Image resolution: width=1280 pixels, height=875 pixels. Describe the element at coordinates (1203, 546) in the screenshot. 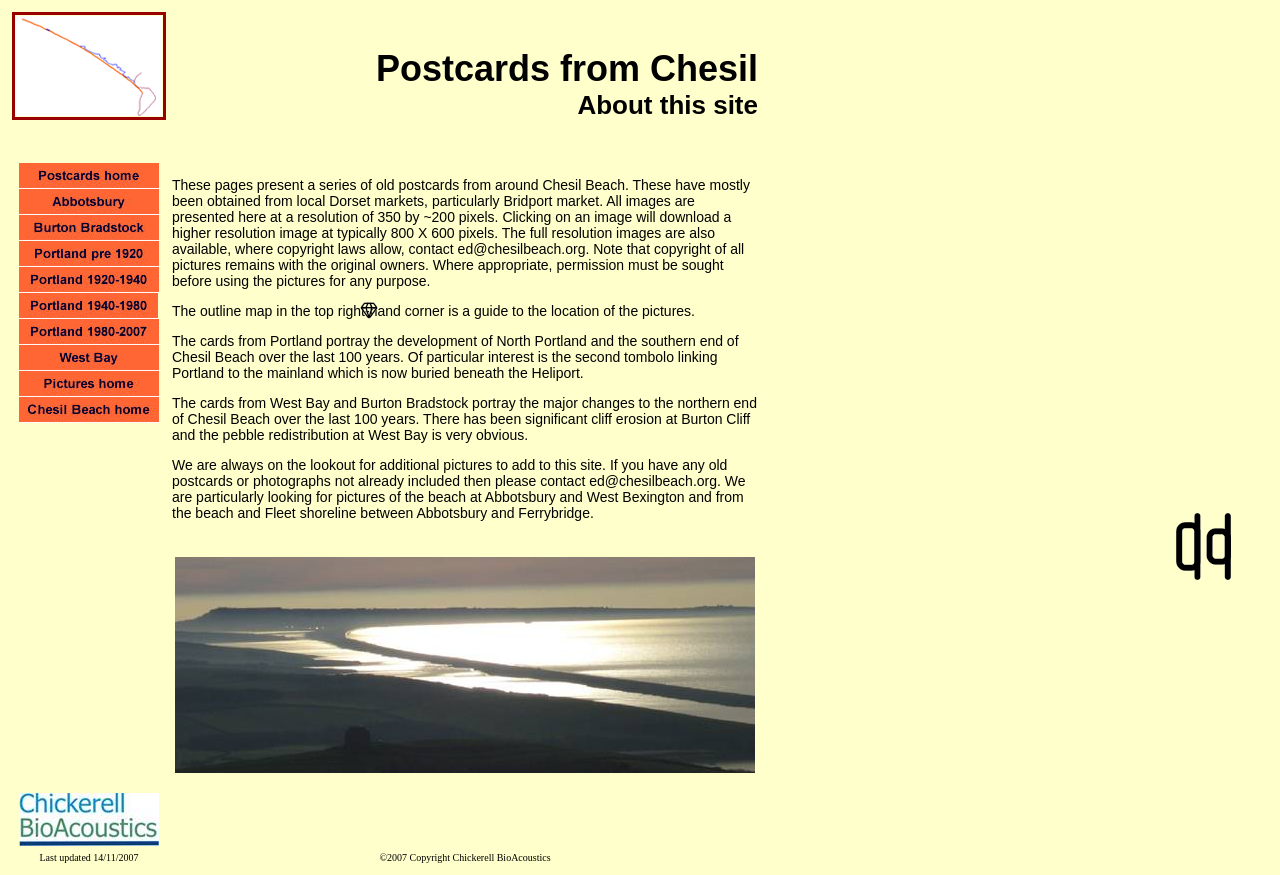

I see `distribute objects horizontally from the end` at that location.